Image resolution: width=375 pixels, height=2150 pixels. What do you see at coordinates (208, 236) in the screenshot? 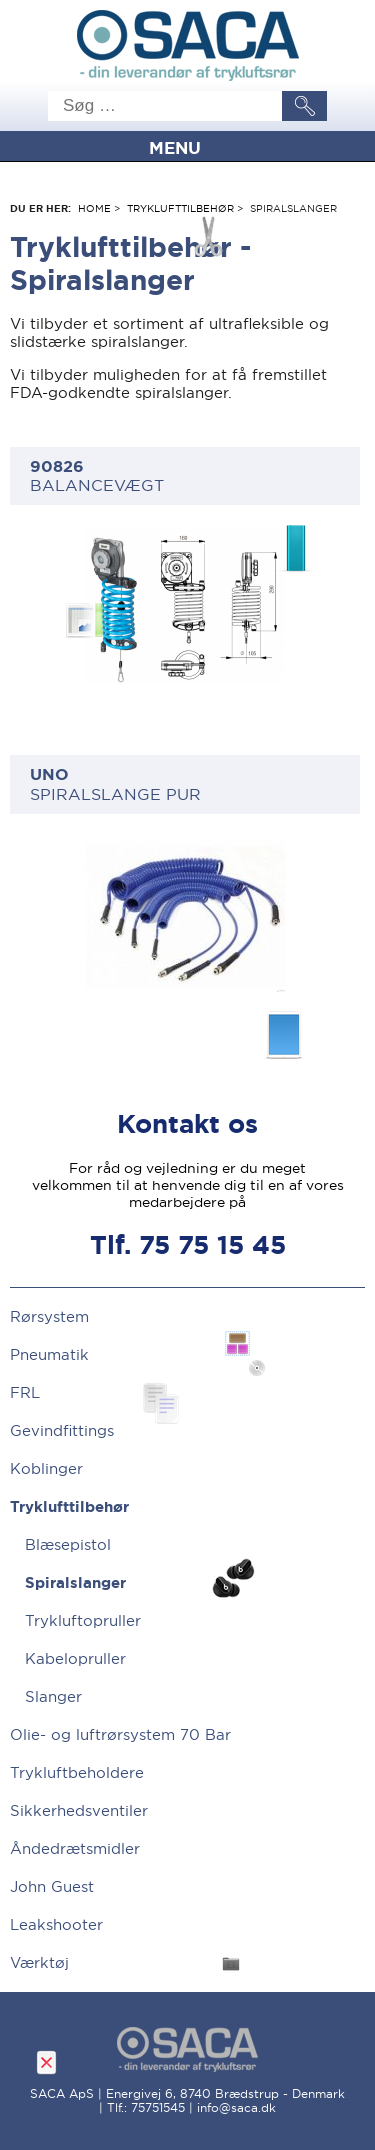
I see `cut selected content to clipboard` at bounding box center [208, 236].